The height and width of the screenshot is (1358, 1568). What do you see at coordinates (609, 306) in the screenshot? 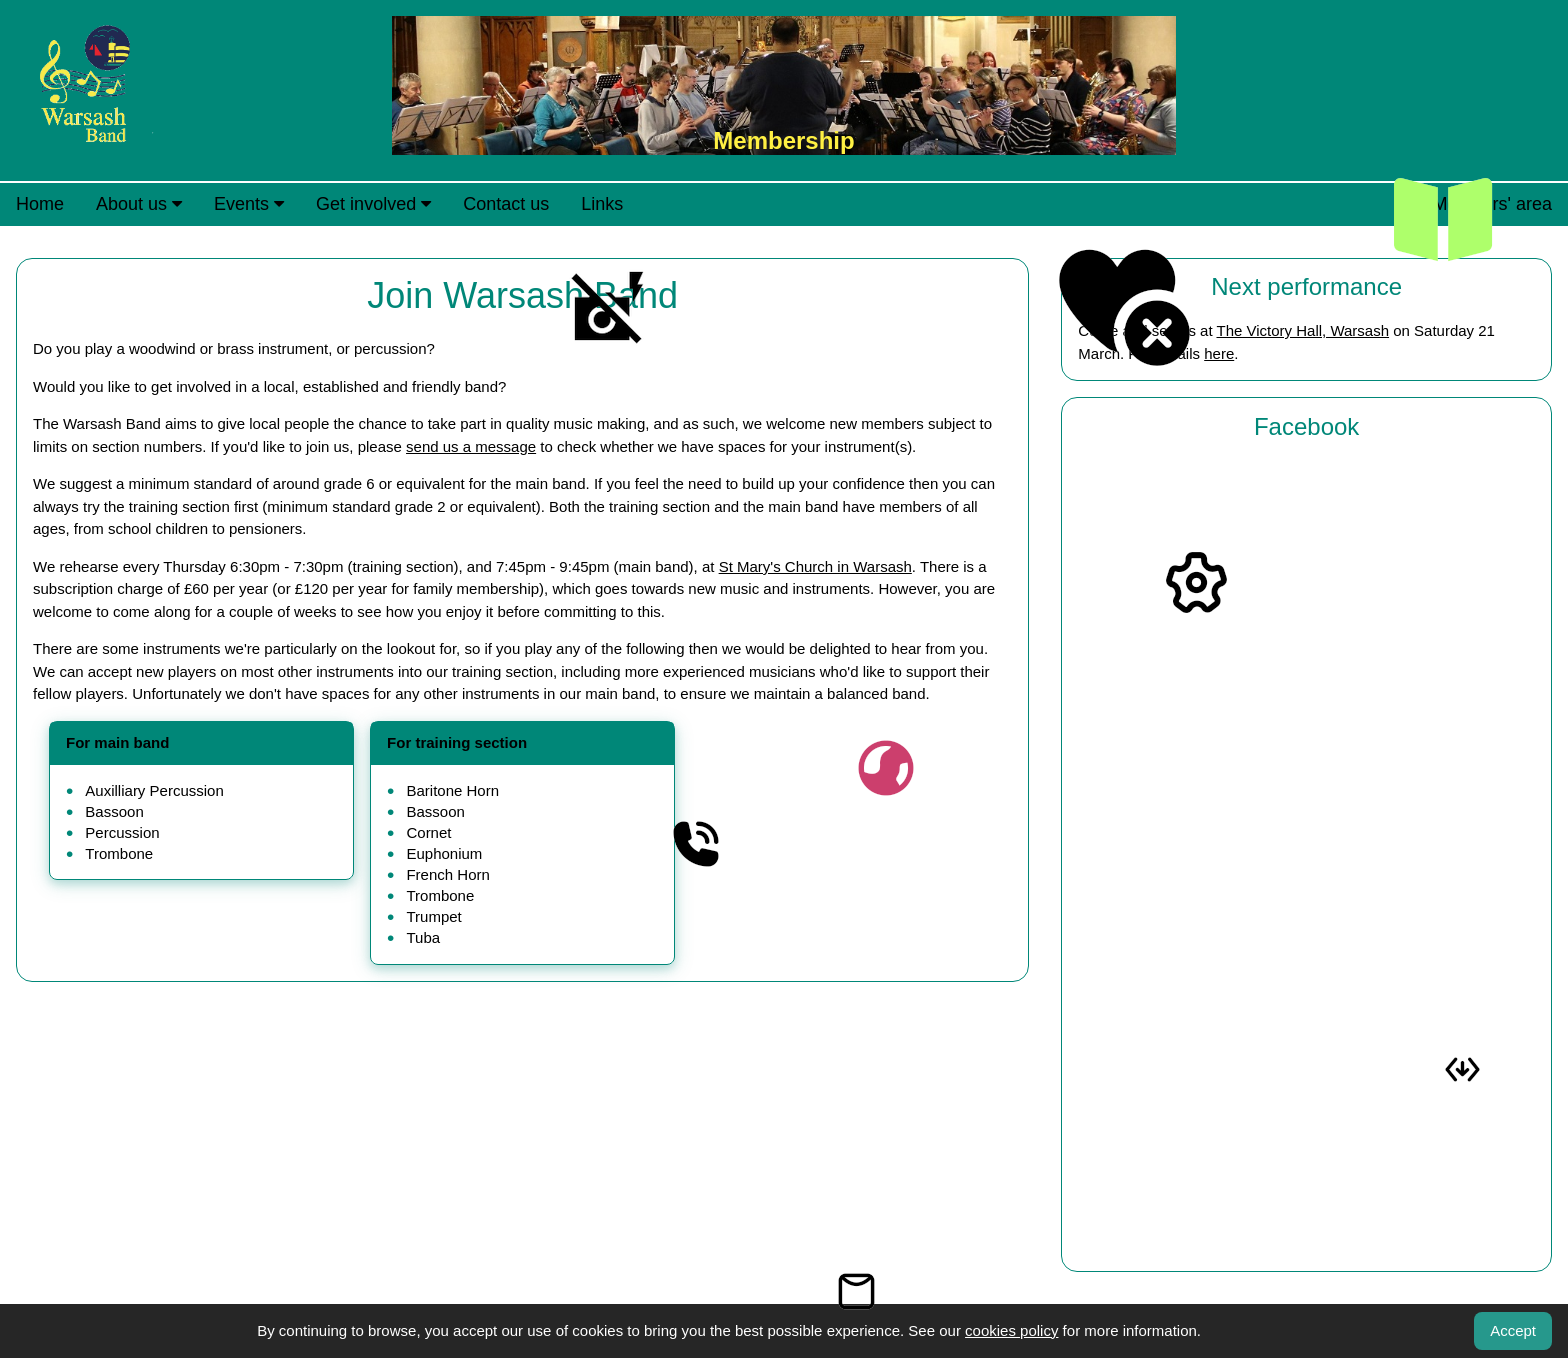
I see `camera flash is disabled` at bounding box center [609, 306].